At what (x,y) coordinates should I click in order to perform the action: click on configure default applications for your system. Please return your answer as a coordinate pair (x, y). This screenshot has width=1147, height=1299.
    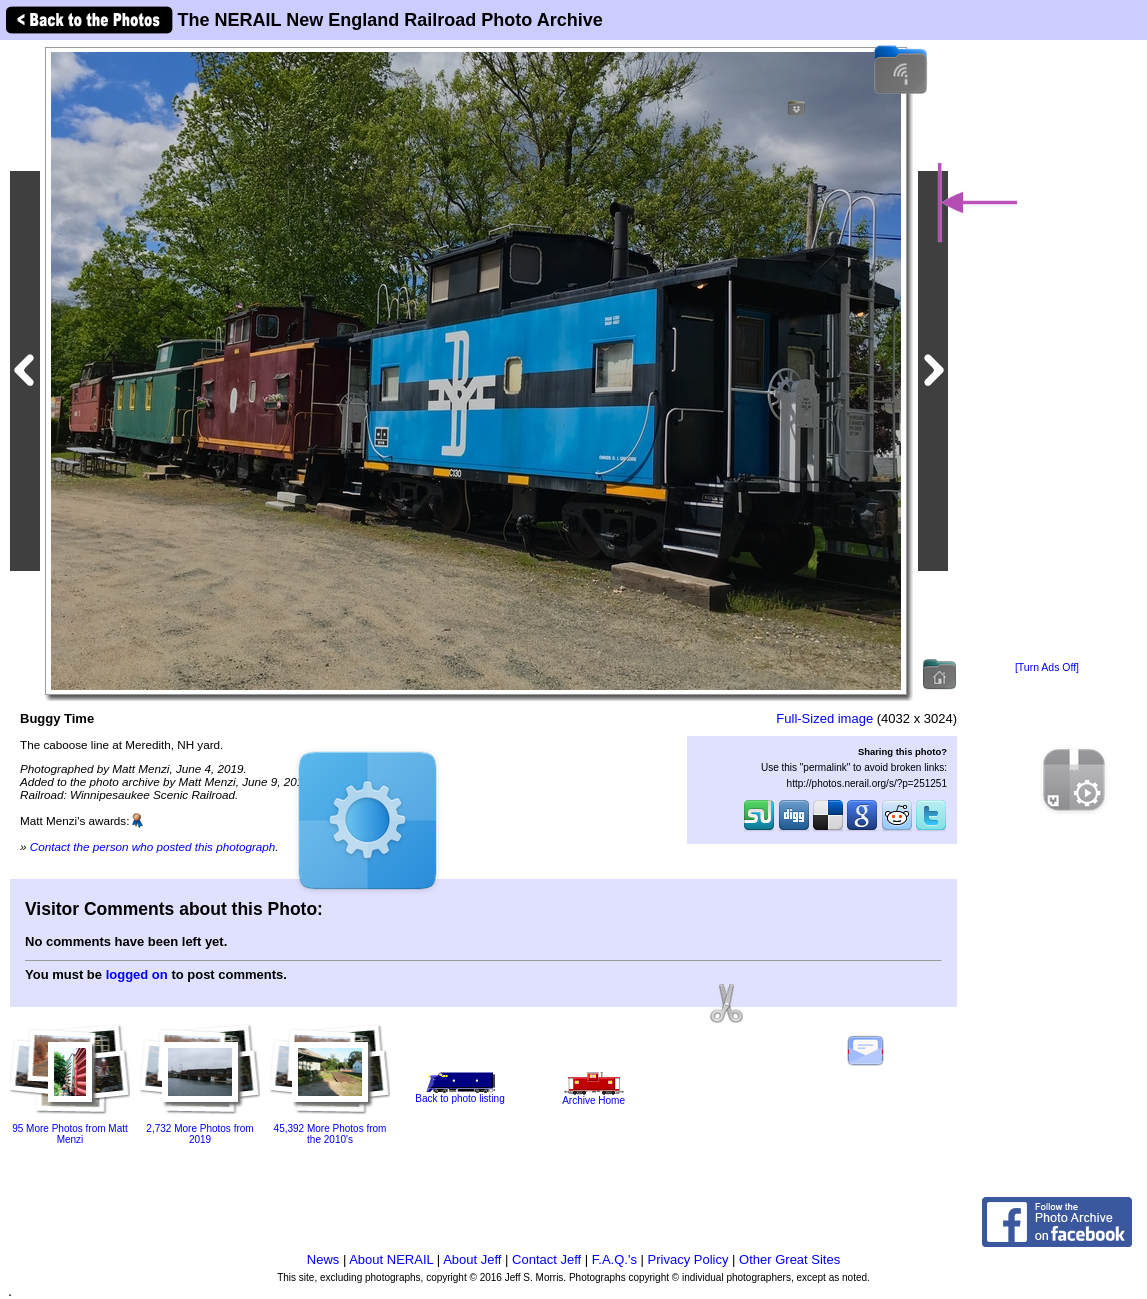
    Looking at the image, I should click on (367, 820).